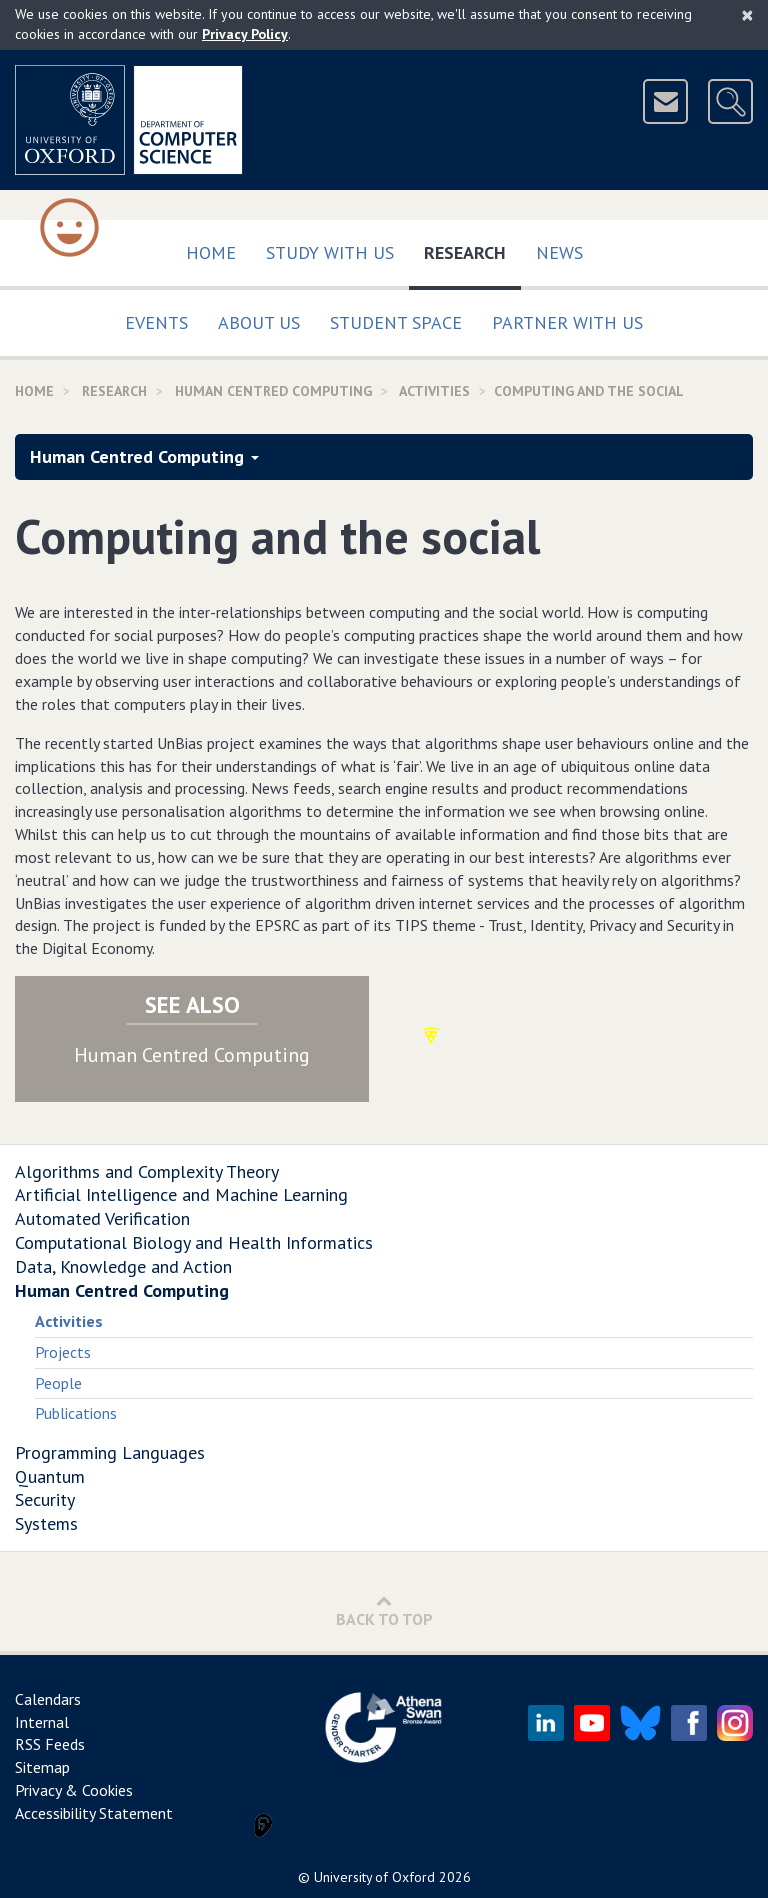  Describe the element at coordinates (69, 227) in the screenshot. I see `rate your experience positively` at that location.